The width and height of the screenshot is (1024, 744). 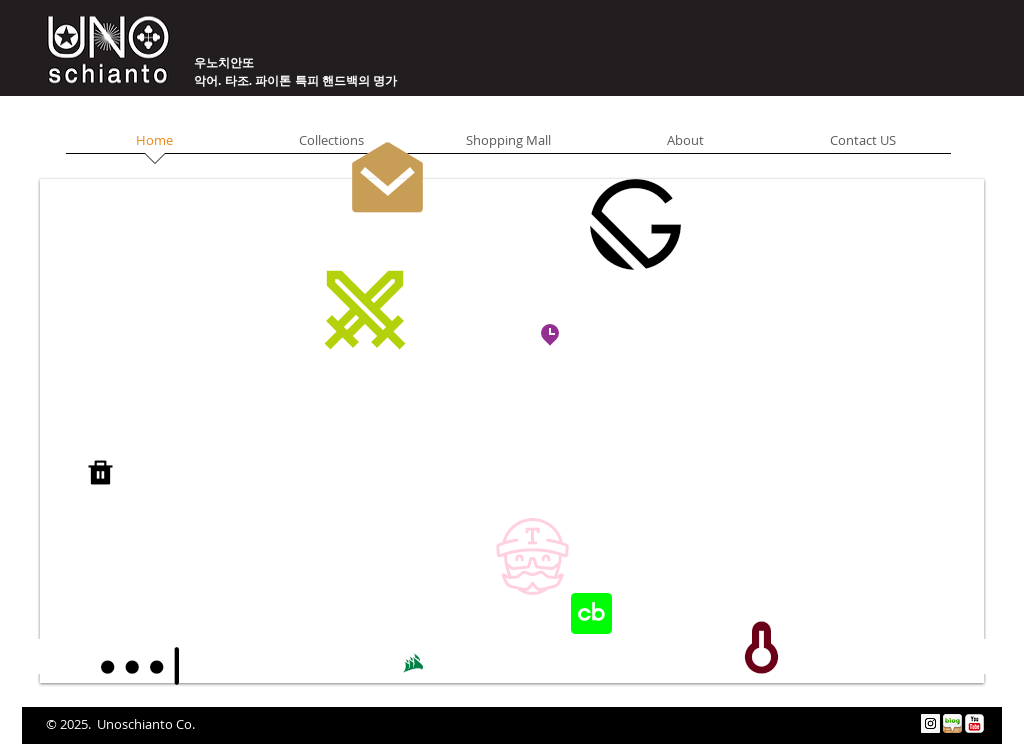 What do you see at coordinates (387, 180) in the screenshot?
I see `indicates a read or opened email` at bounding box center [387, 180].